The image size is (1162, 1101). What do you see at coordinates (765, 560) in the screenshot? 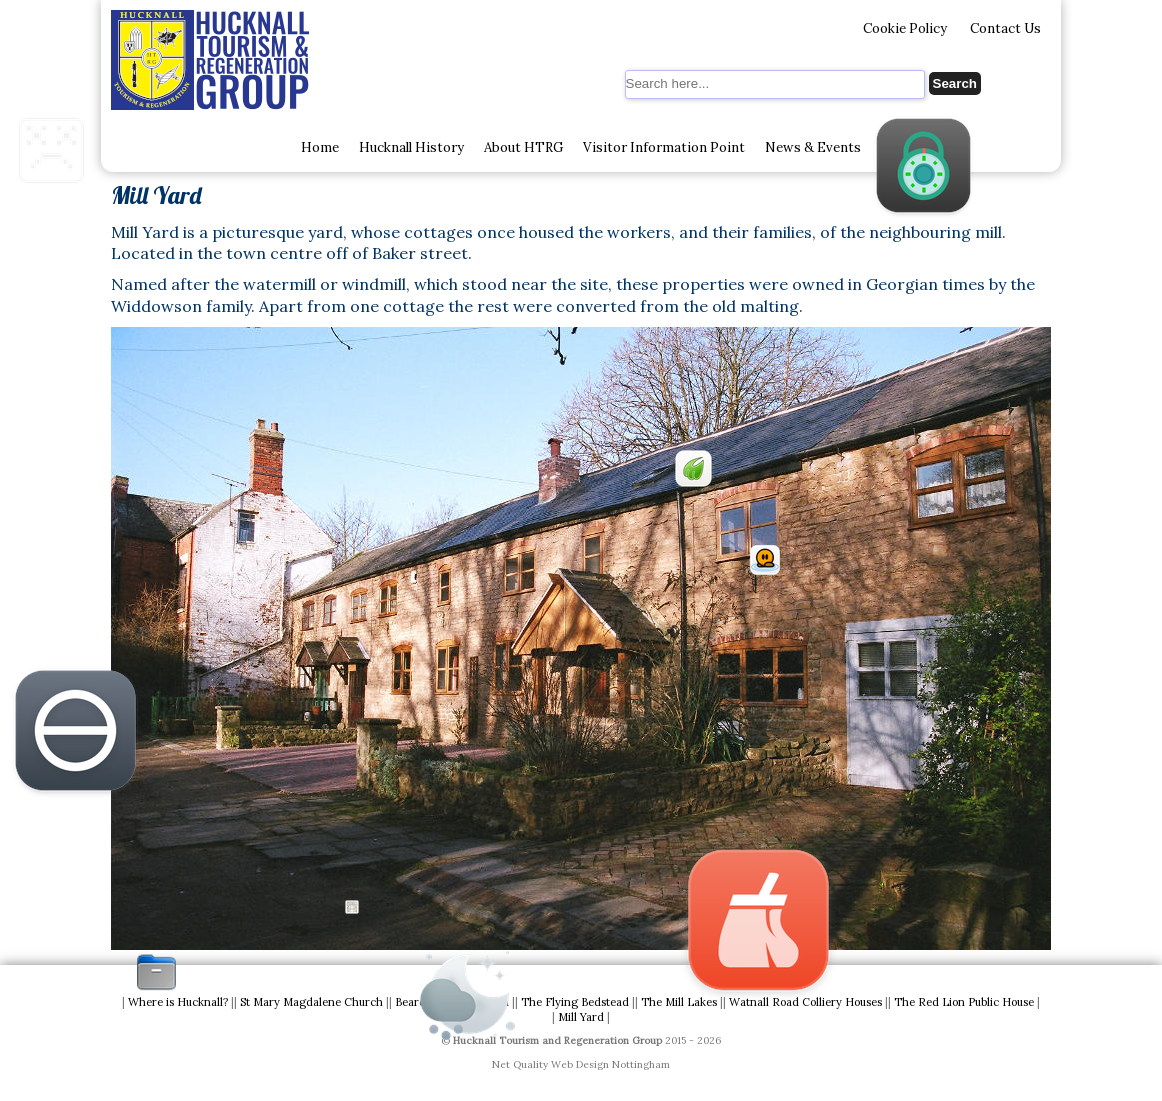
I see `launch DDNet game application` at bounding box center [765, 560].